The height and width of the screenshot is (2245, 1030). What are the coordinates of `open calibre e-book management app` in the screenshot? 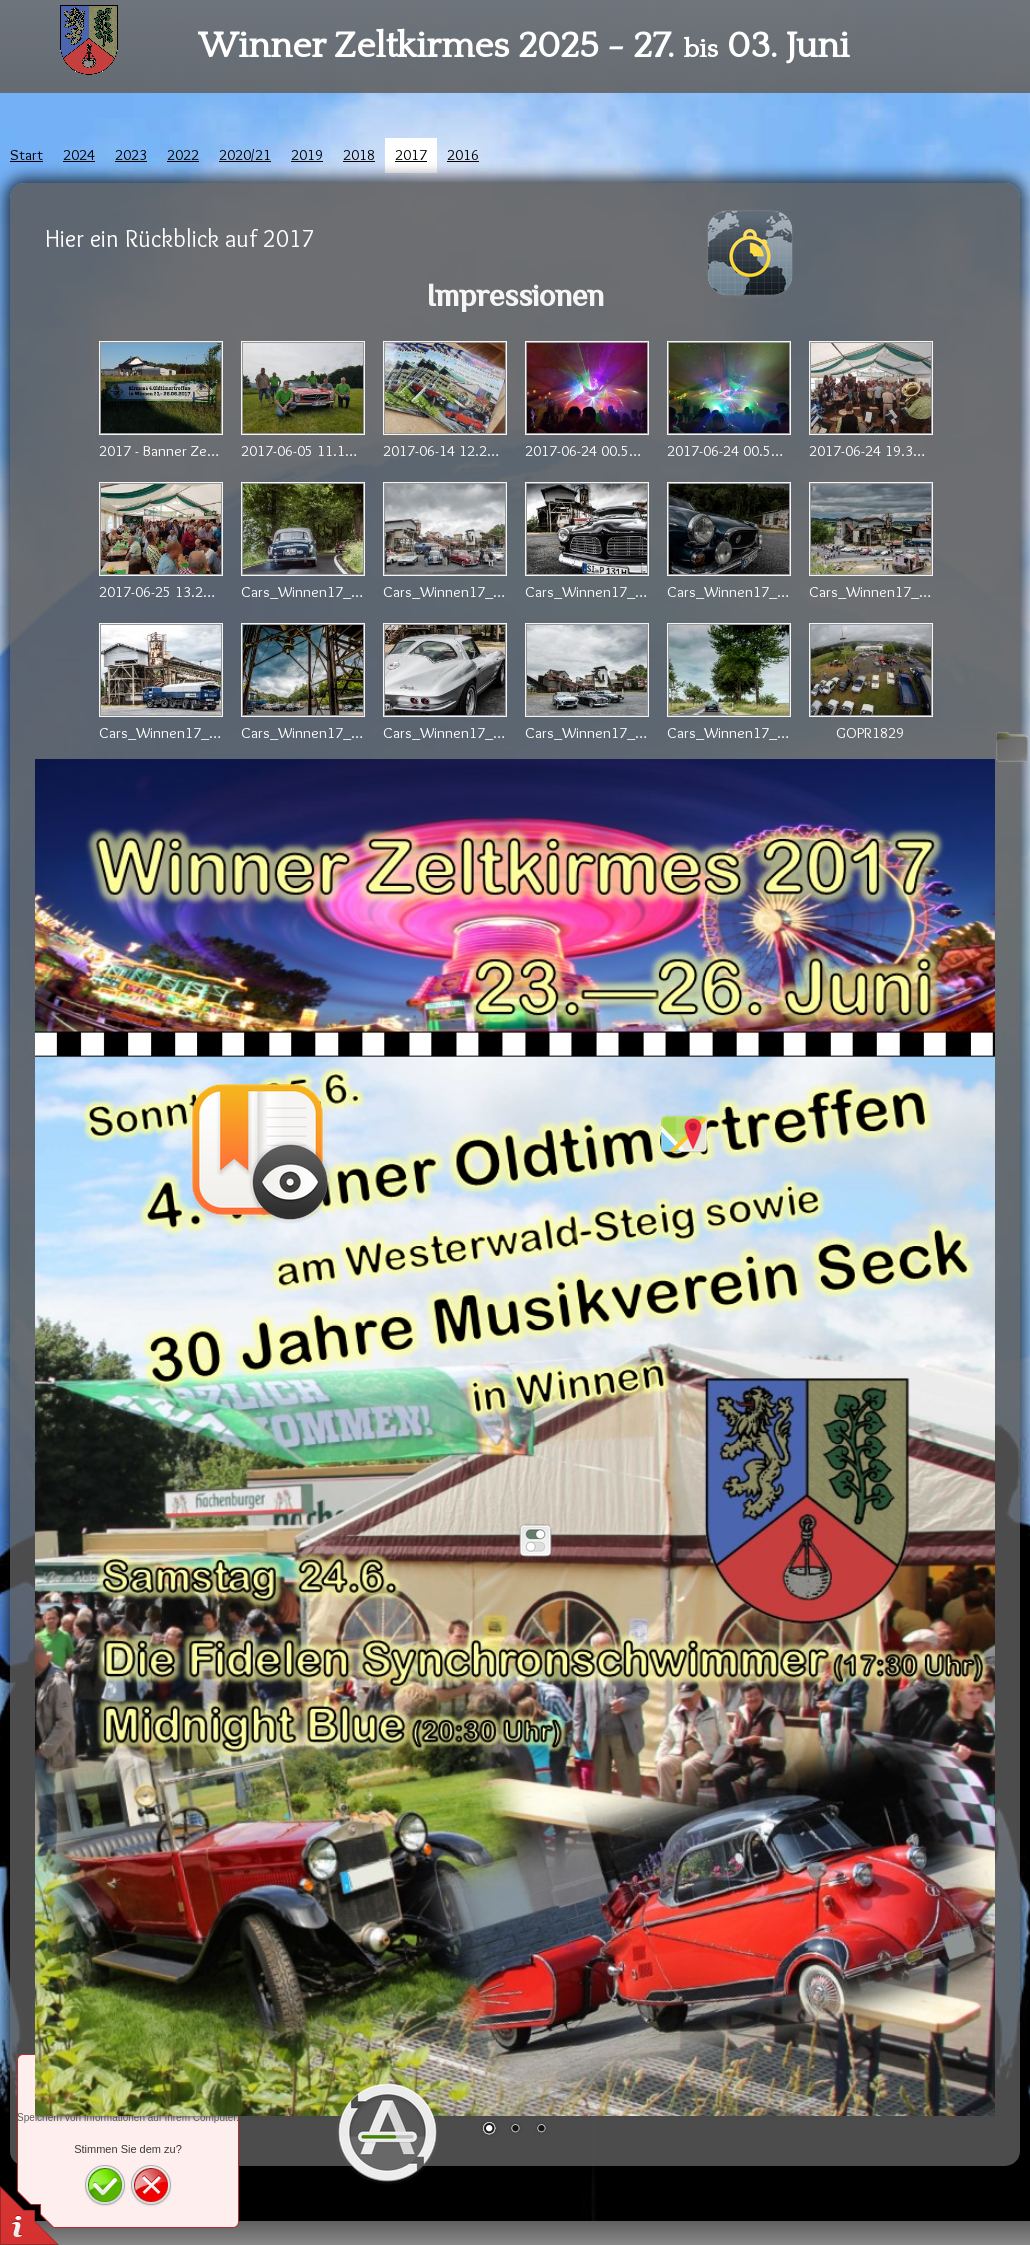 It's located at (257, 1149).